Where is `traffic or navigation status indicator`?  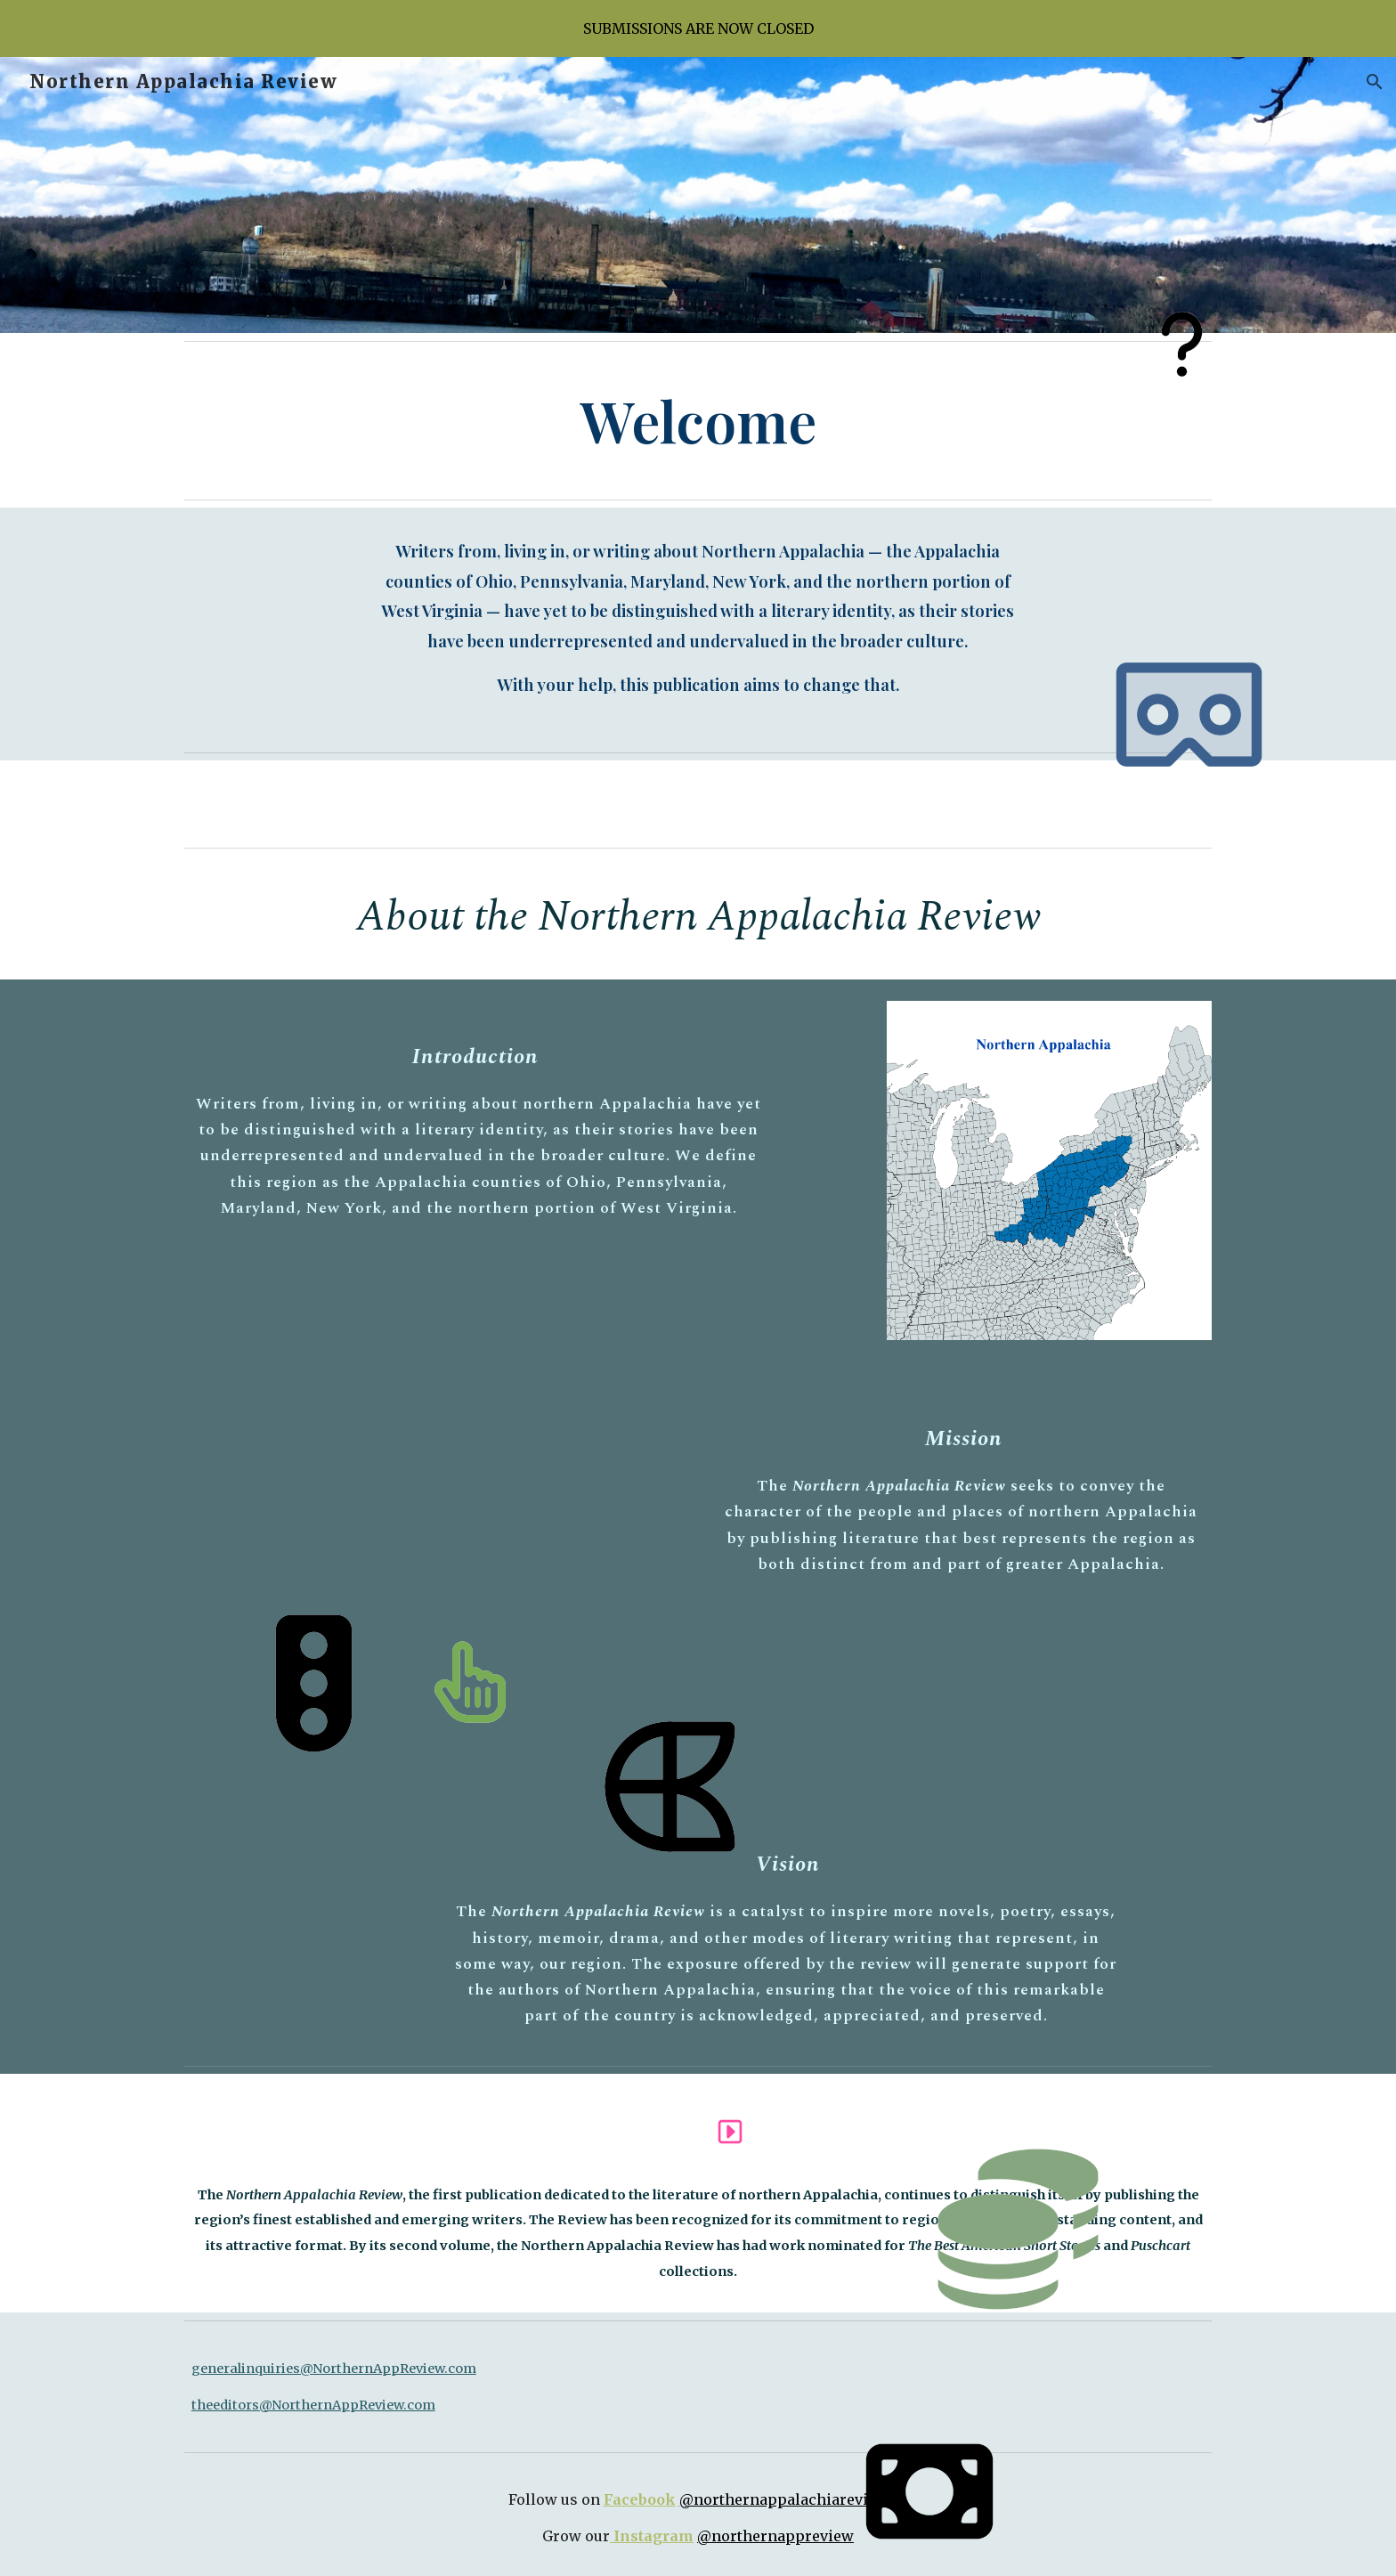 traffic or navigation status indicator is located at coordinates (313, 1683).